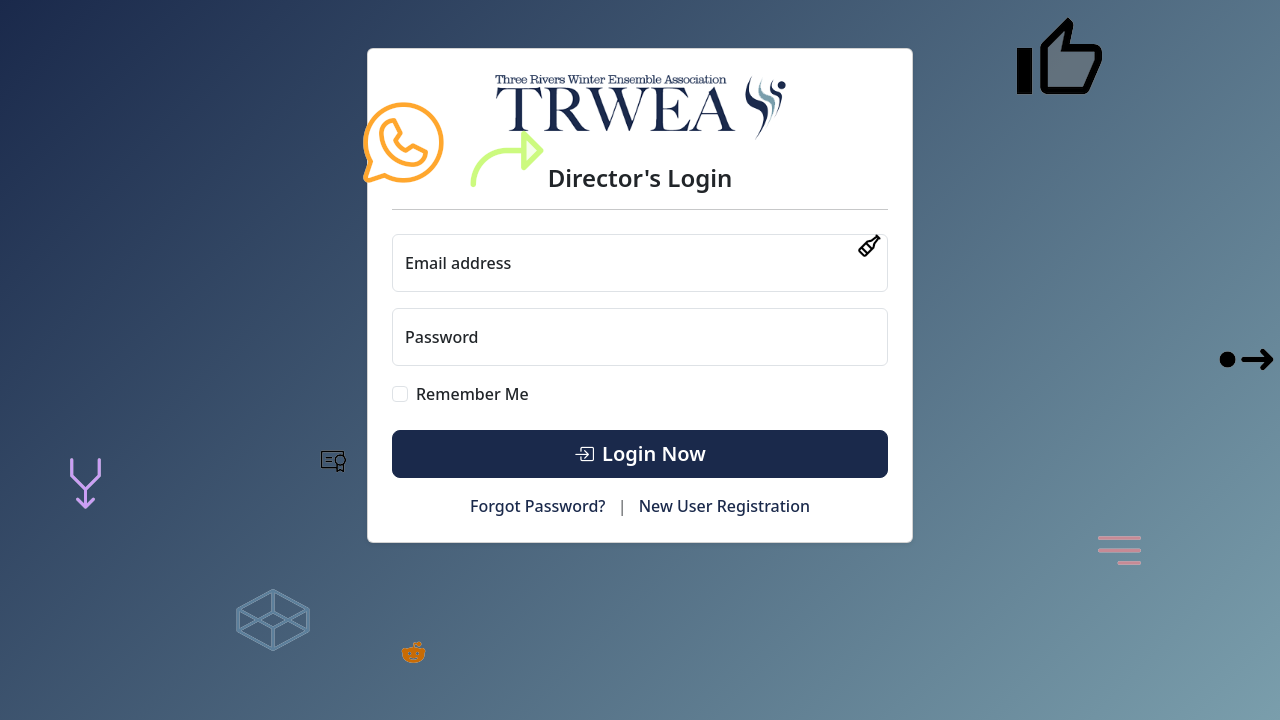 This screenshot has width=1280, height=720. I want to click on like or upvote content, so click(1059, 59).